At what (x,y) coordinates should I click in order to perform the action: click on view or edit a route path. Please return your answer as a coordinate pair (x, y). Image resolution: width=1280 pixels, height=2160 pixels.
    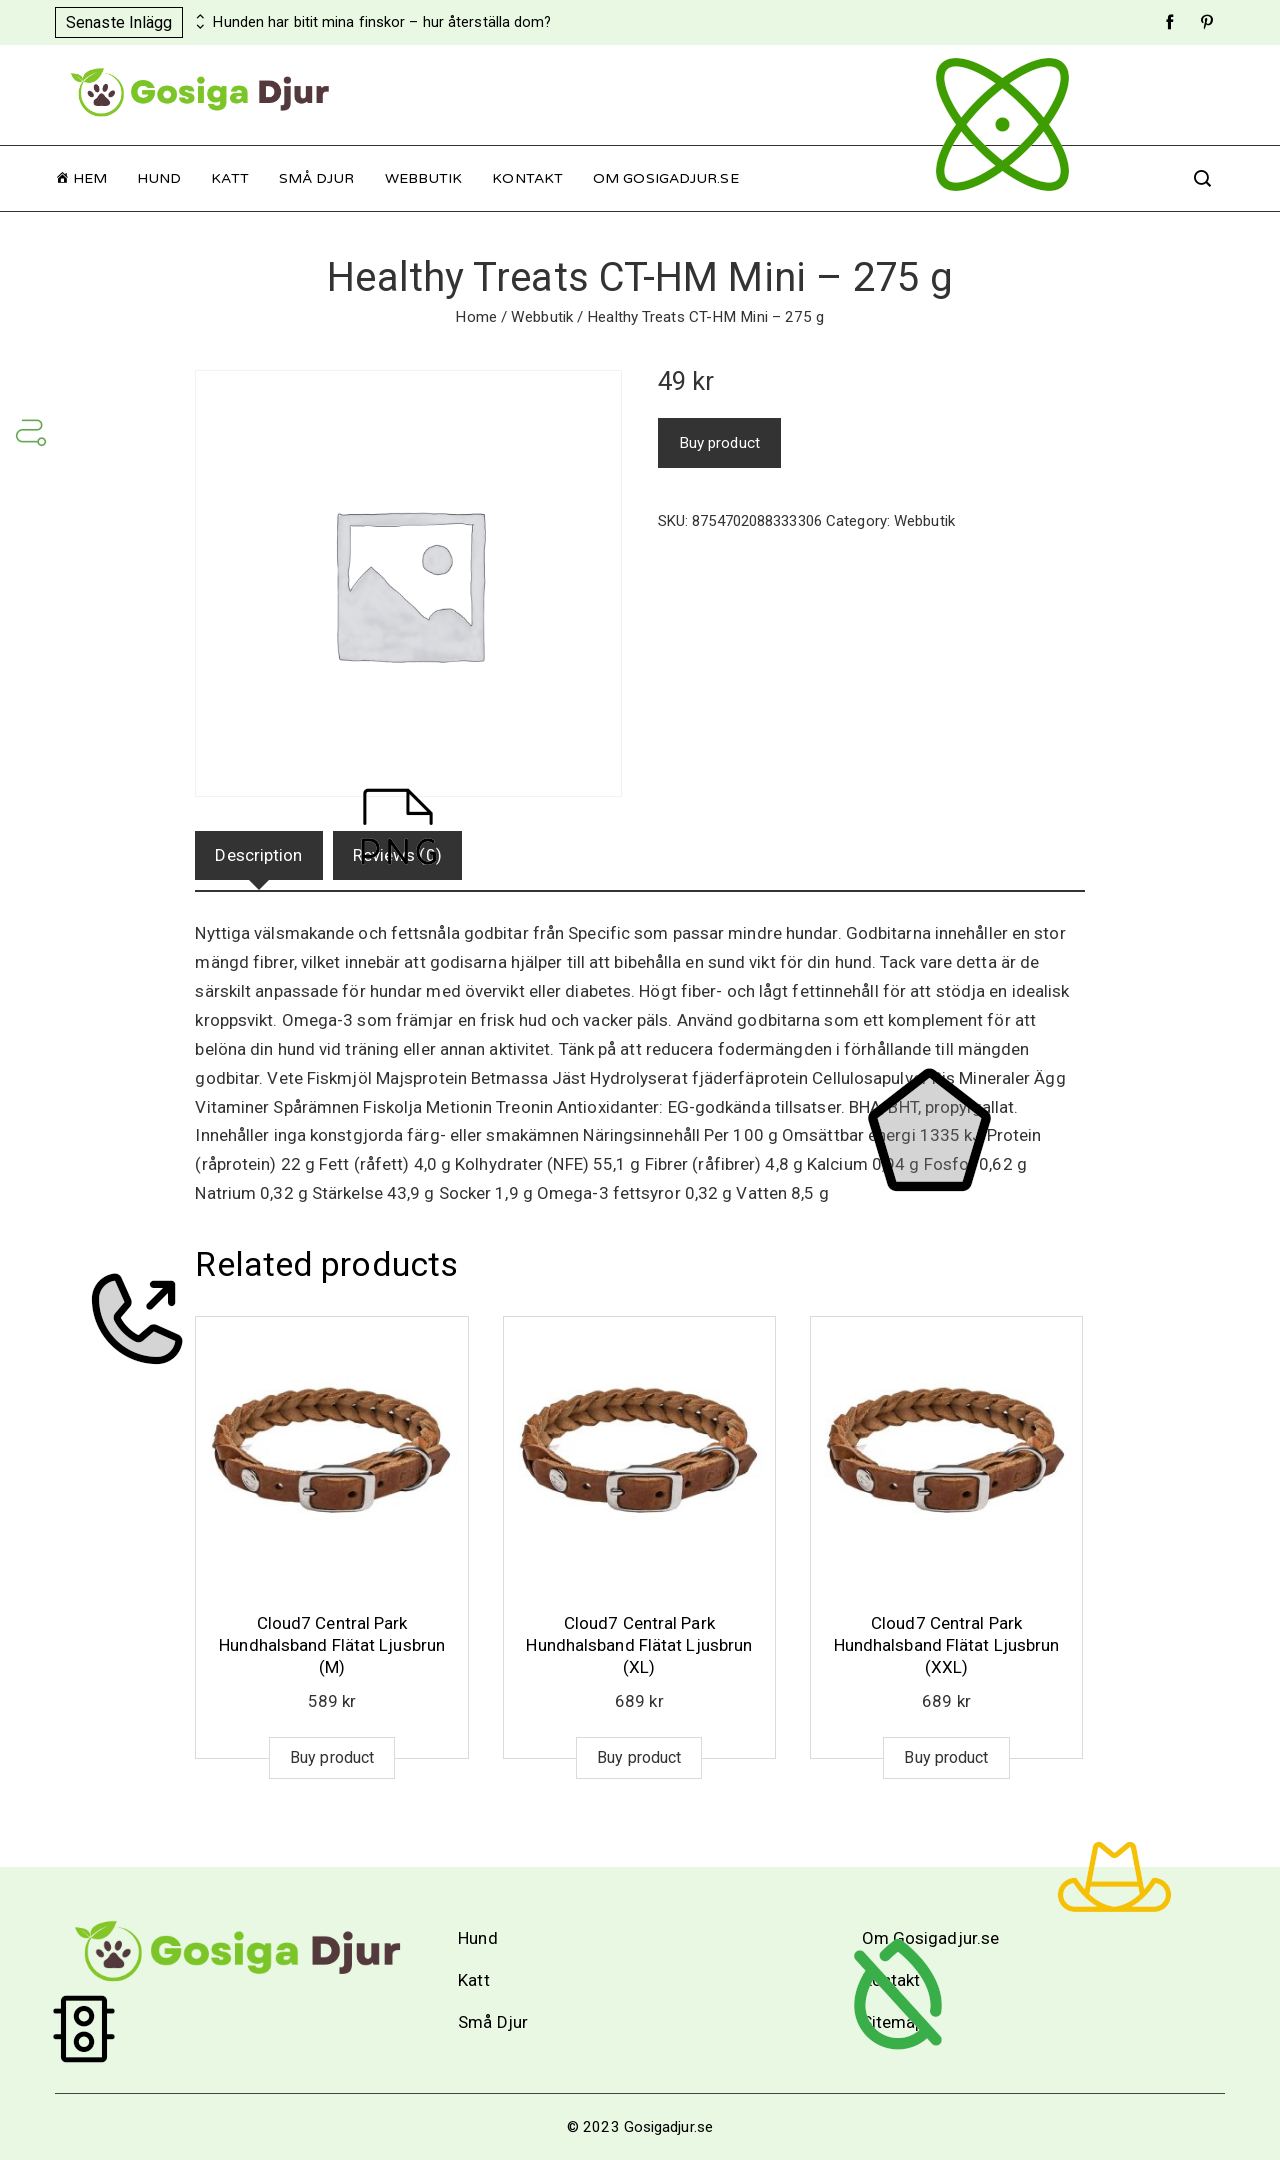
    Looking at the image, I should click on (31, 431).